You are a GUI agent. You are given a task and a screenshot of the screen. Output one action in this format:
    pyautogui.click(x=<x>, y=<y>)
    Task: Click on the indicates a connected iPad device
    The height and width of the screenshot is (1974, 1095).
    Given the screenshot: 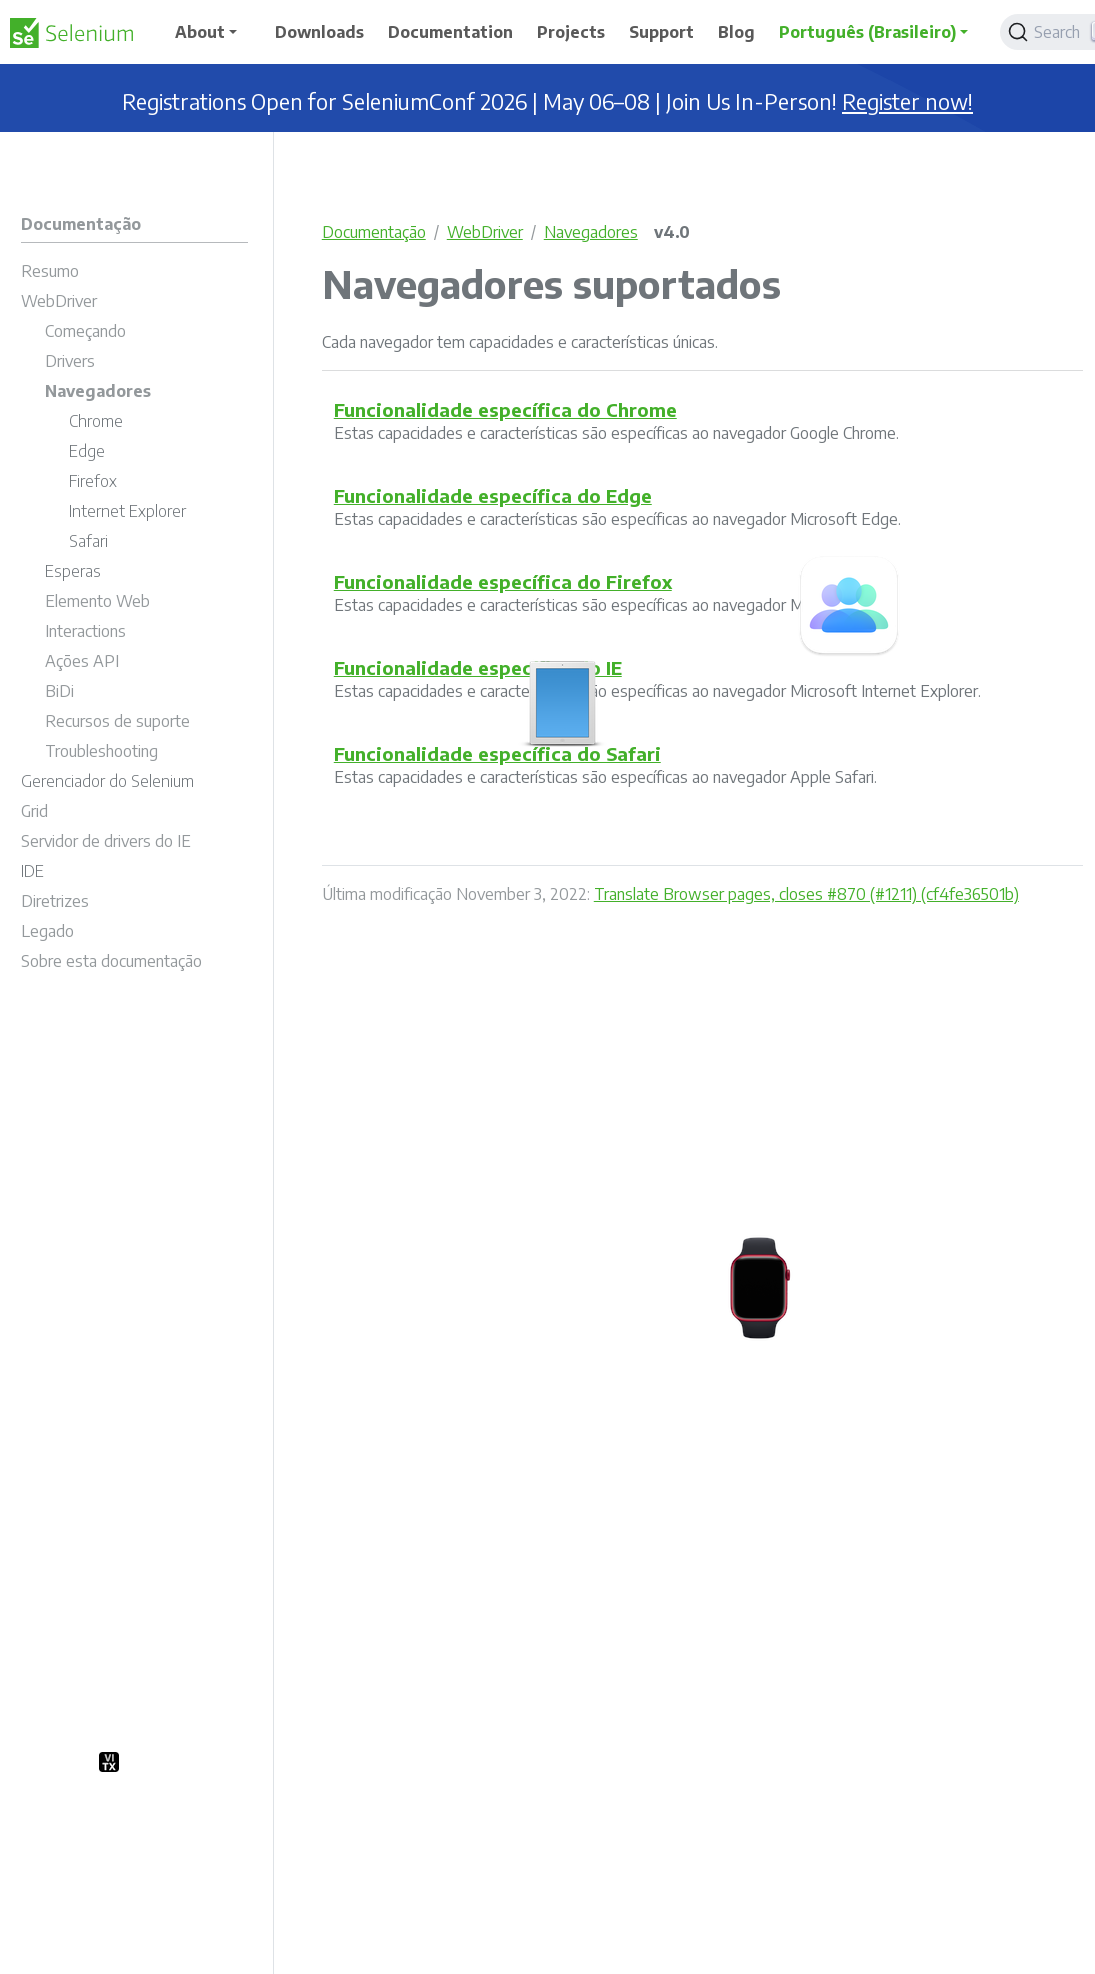 What is the action you would take?
    pyautogui.click(x=562, y=702)
    